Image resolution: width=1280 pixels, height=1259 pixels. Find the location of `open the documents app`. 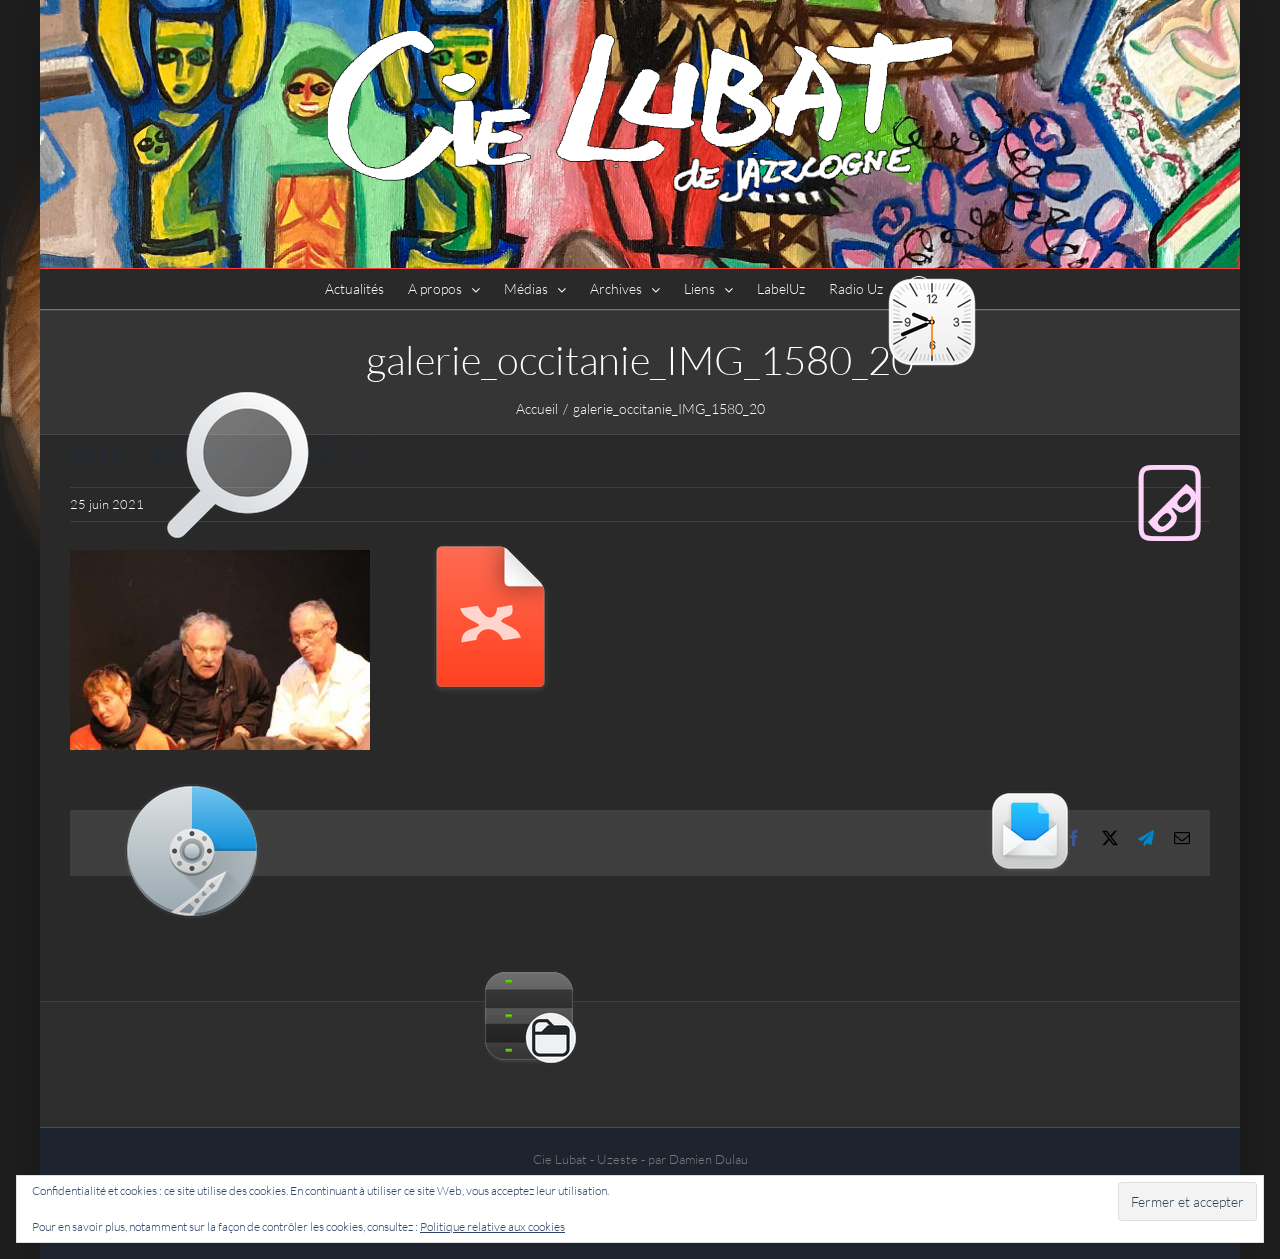

open the documents app is located at coordinates (1172, 503).